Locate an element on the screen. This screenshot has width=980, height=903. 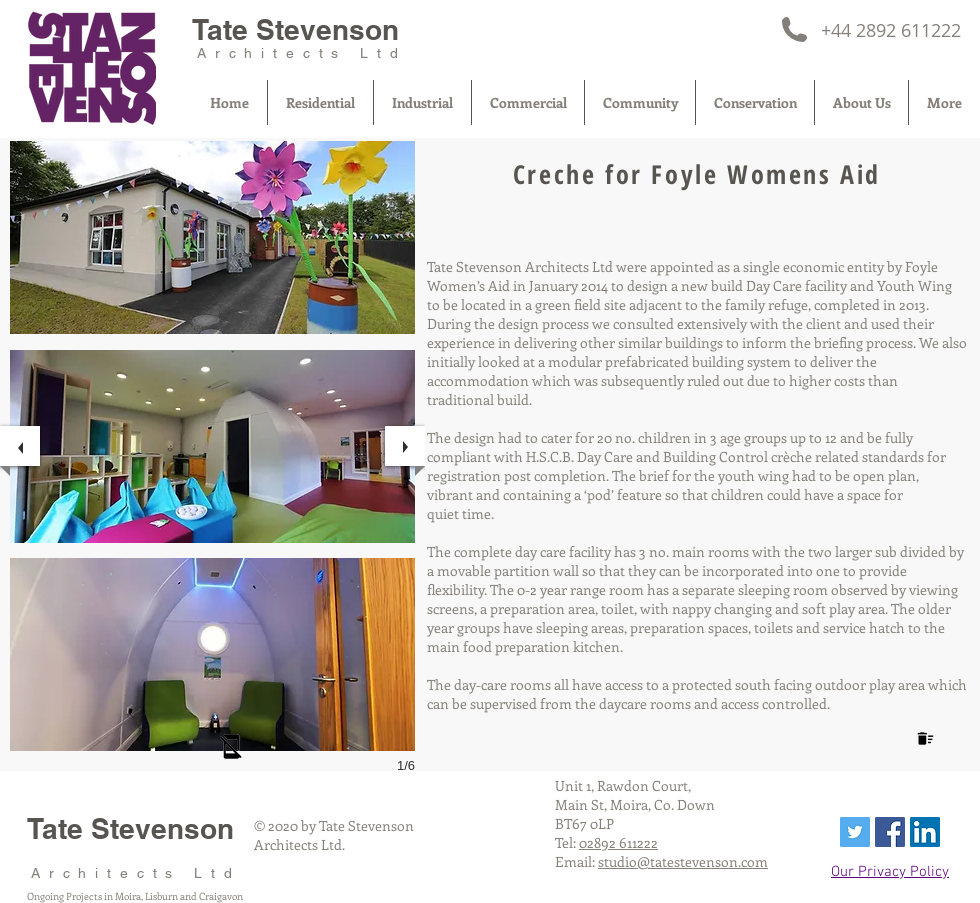
no cell phone service available is located at coordinates (231, 746).